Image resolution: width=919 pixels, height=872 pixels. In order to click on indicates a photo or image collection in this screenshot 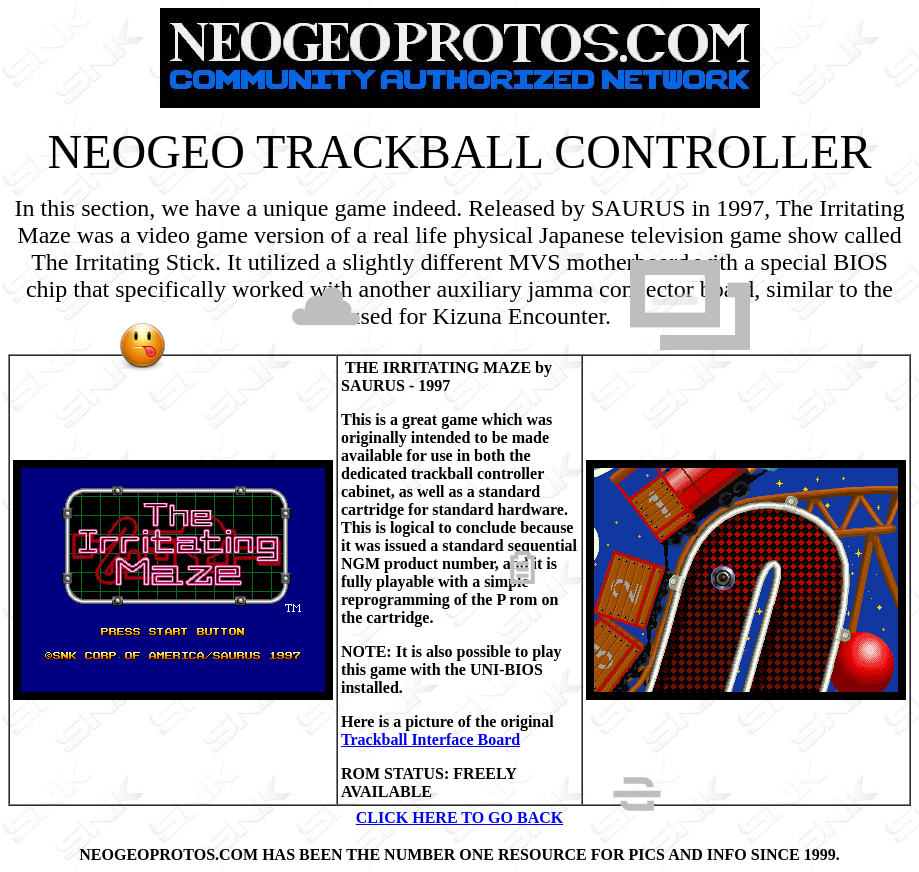, I will do `click(690, 305)`.